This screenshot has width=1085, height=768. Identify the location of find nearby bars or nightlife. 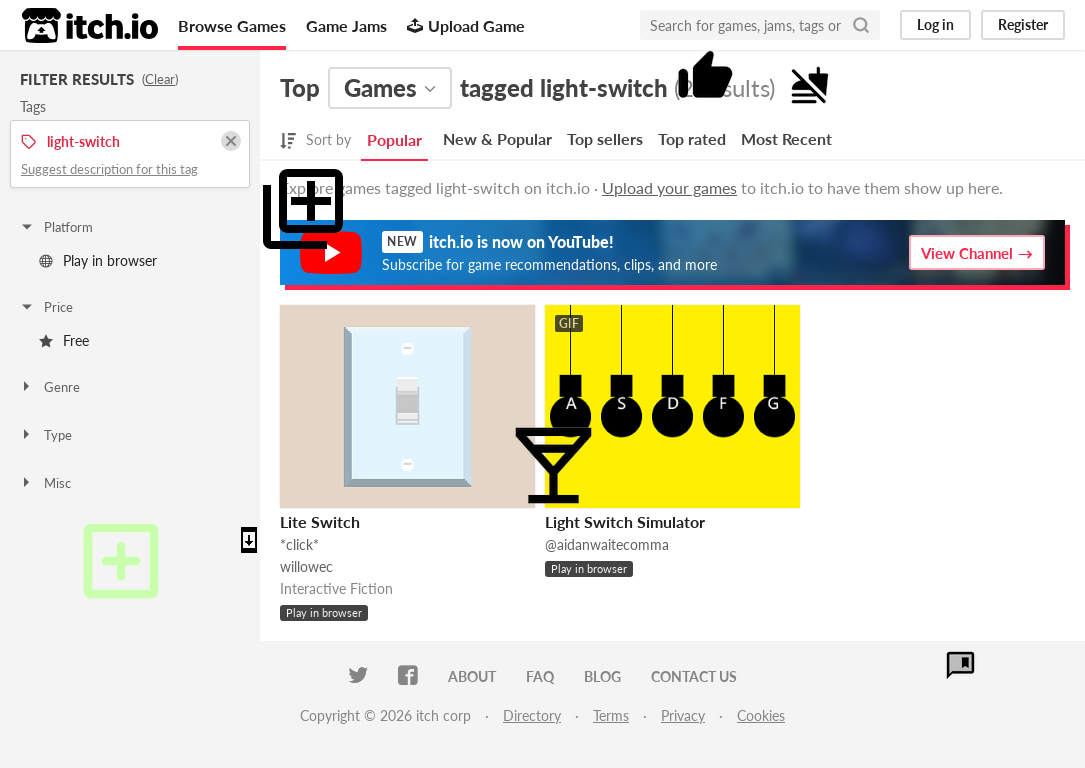
(553, 465).